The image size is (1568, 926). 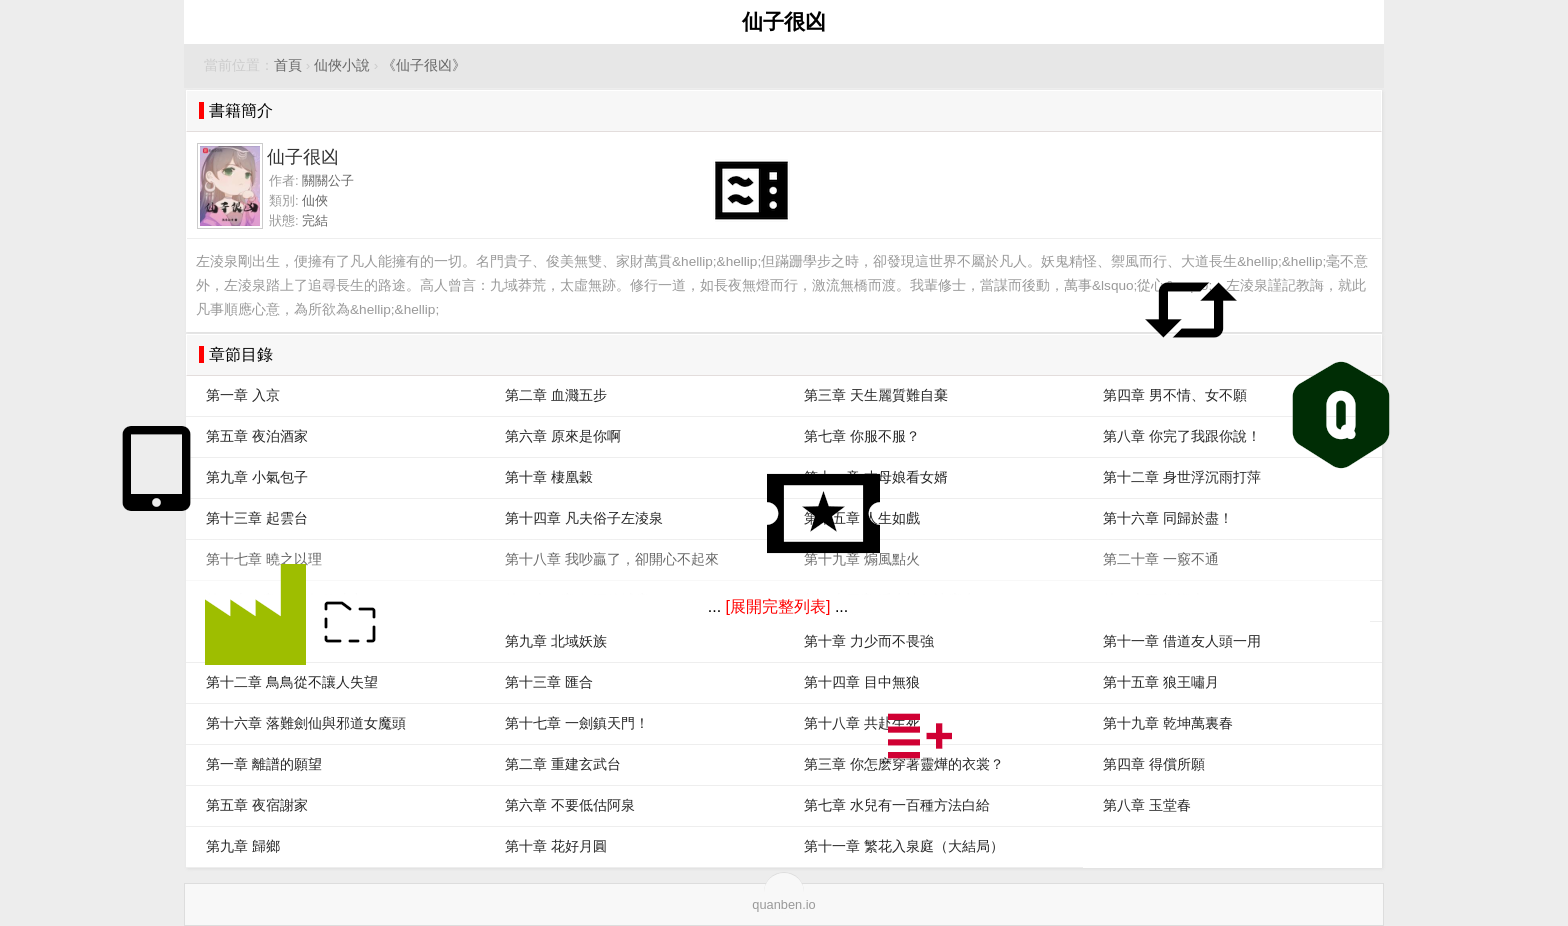 What do you see at coordinates (350, 621) in the screenshot?
I see `create a new folder` at bounding box center [350, 621].